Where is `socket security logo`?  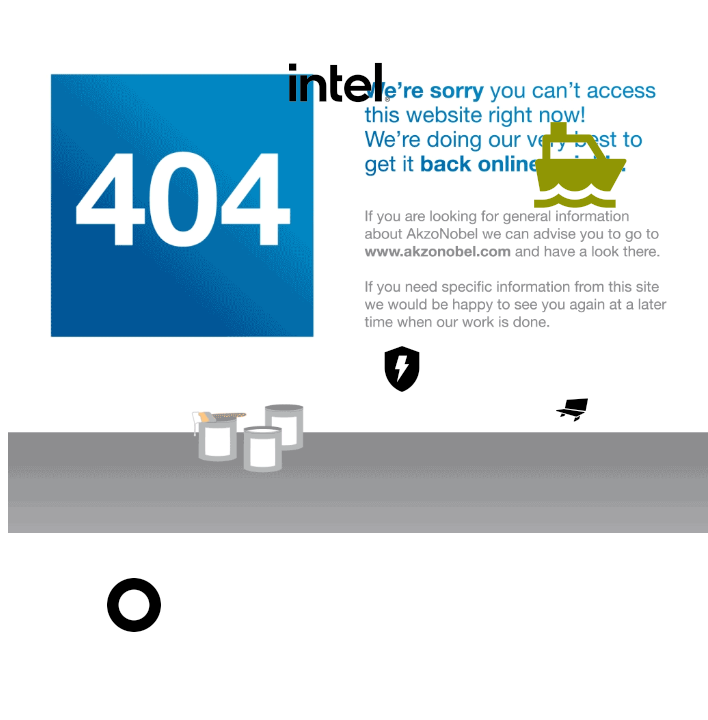 socket security logo is located at coordinates (402, 369).